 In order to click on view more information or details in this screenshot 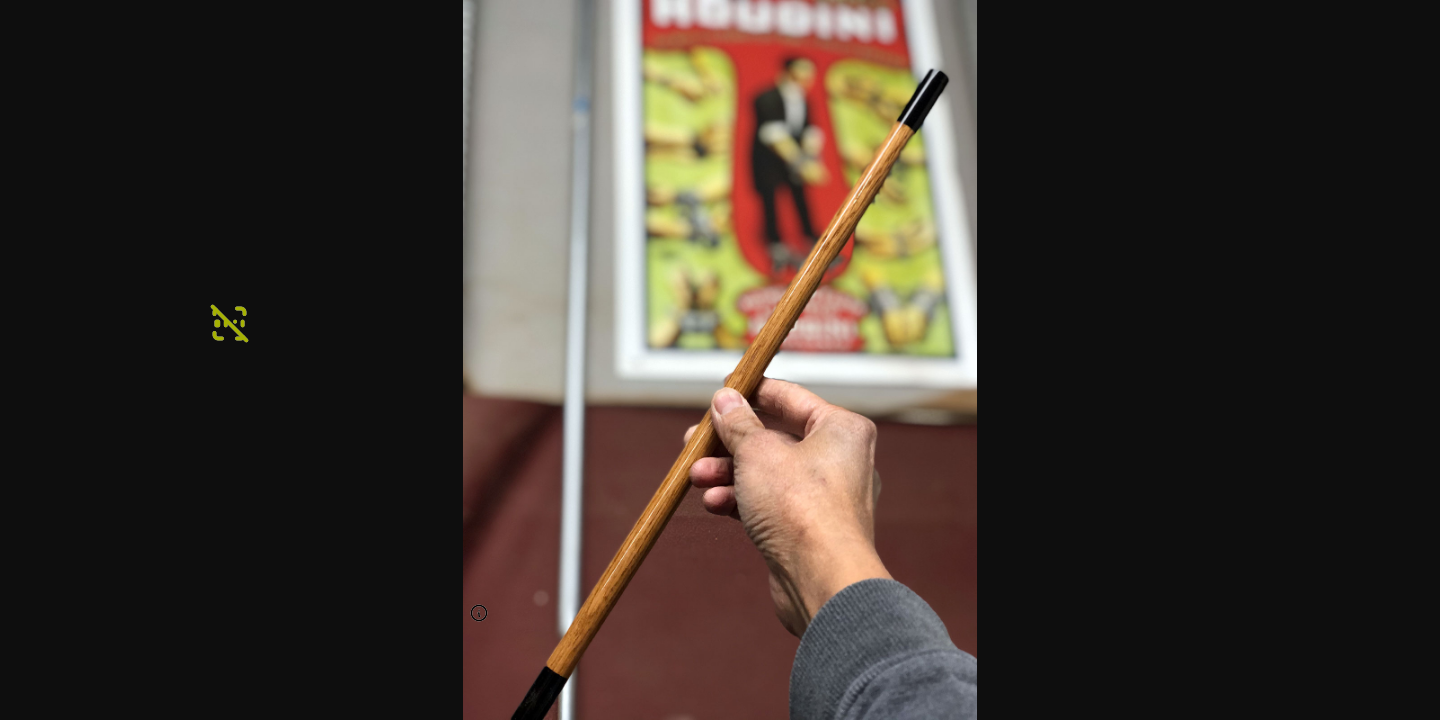, I will do `click(479, 613)`.